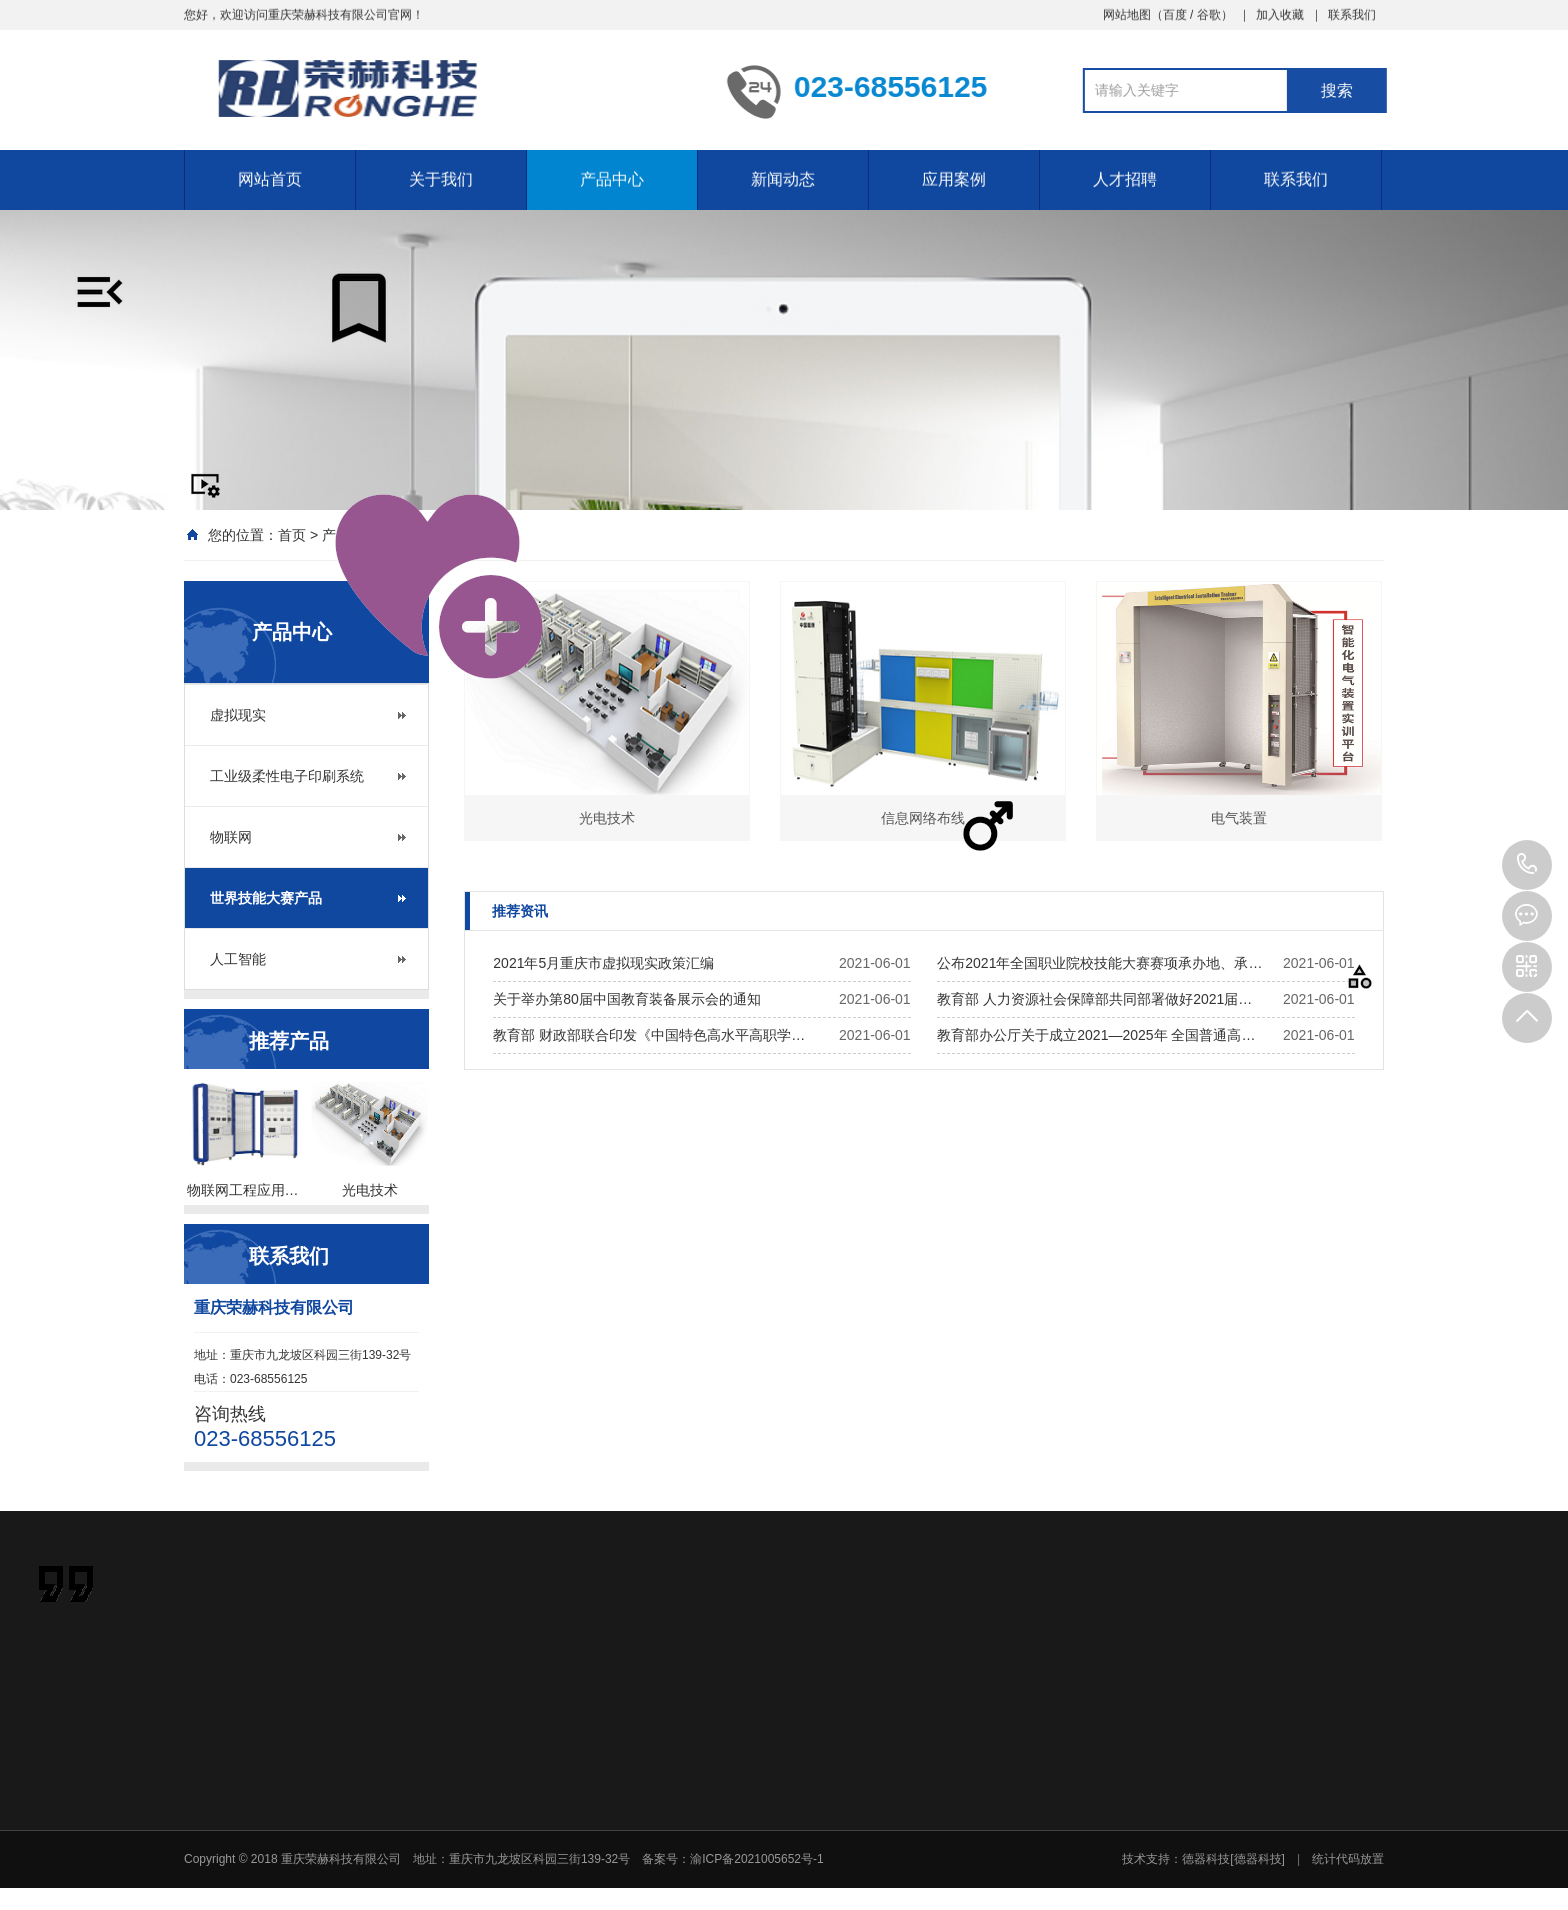  What do you see at coordinates (985, 829) in the screenshot?
I see `indicates male gender or sex option` at bounding box center [985, 829].